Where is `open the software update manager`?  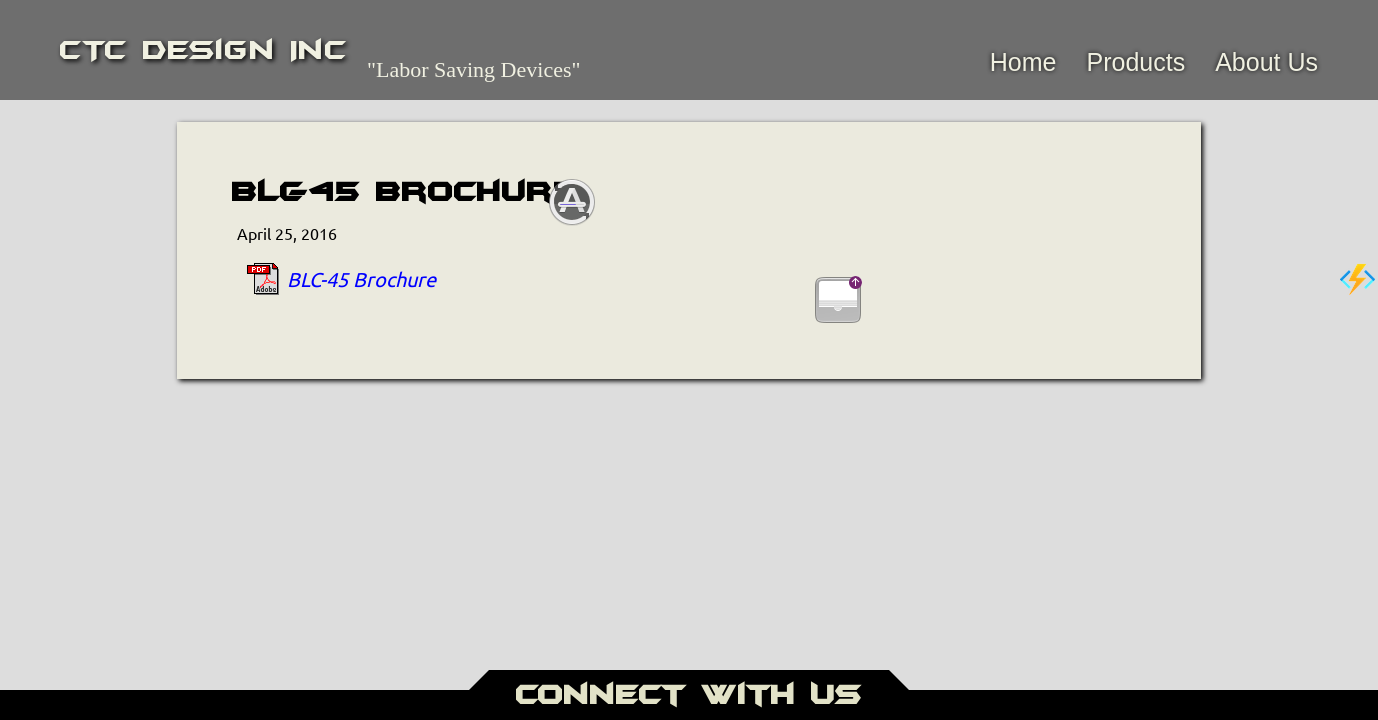
open the software update manager is located at coordinates (572, 202).